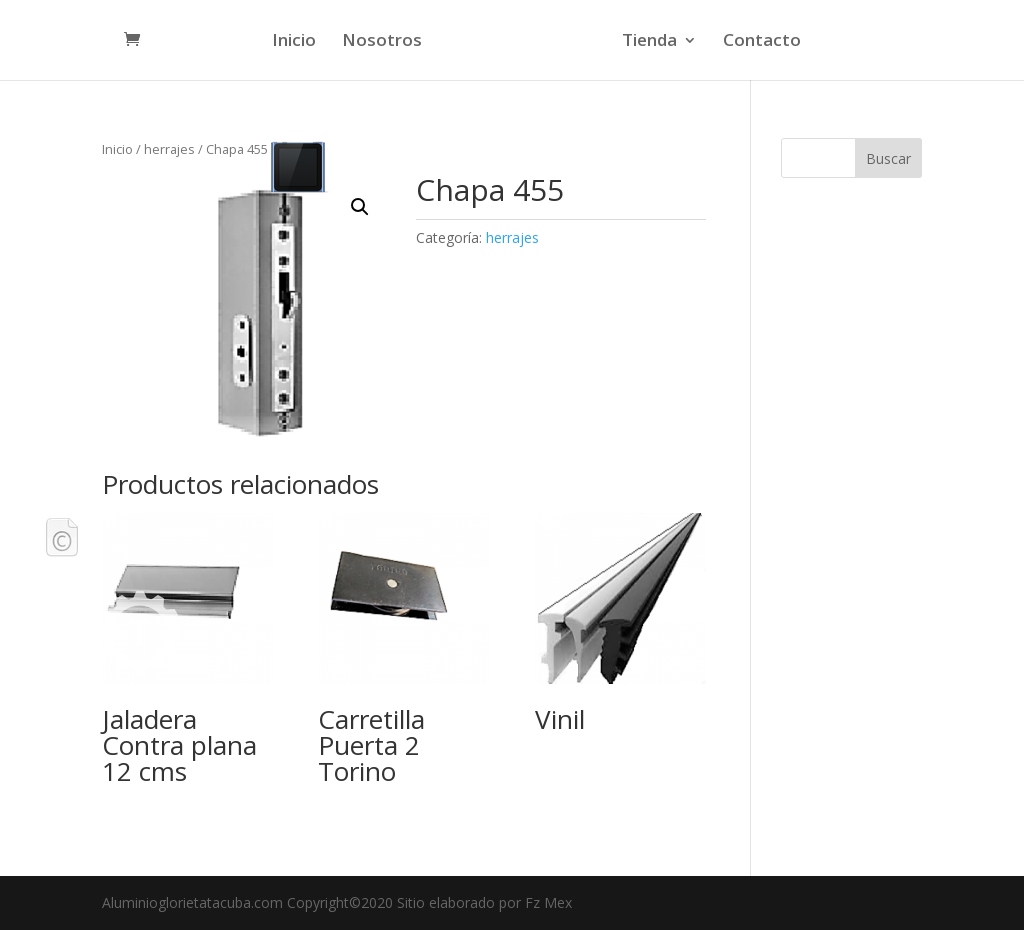 Image resolution: width=1024 pixels, height=930 pixels. Describe the element at coordinates (298, 167) in the screenshot. I see `iPod nano device connected` at that location.